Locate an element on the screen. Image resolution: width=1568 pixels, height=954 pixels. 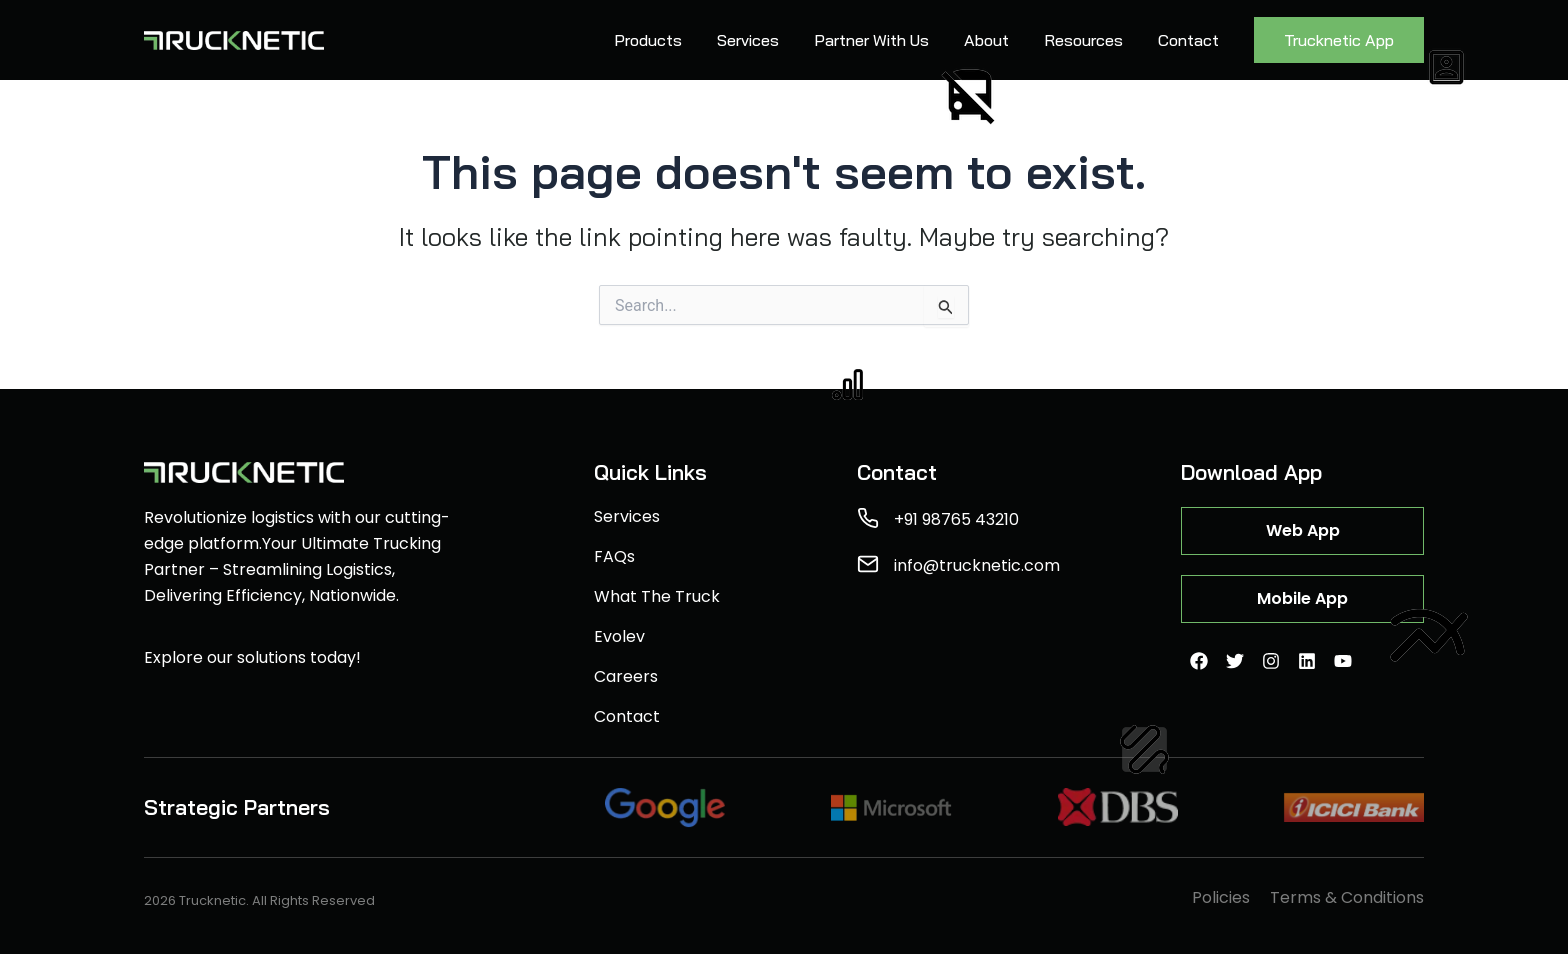
view multi-line chart or graph data is located at coordinates (1429, 637).